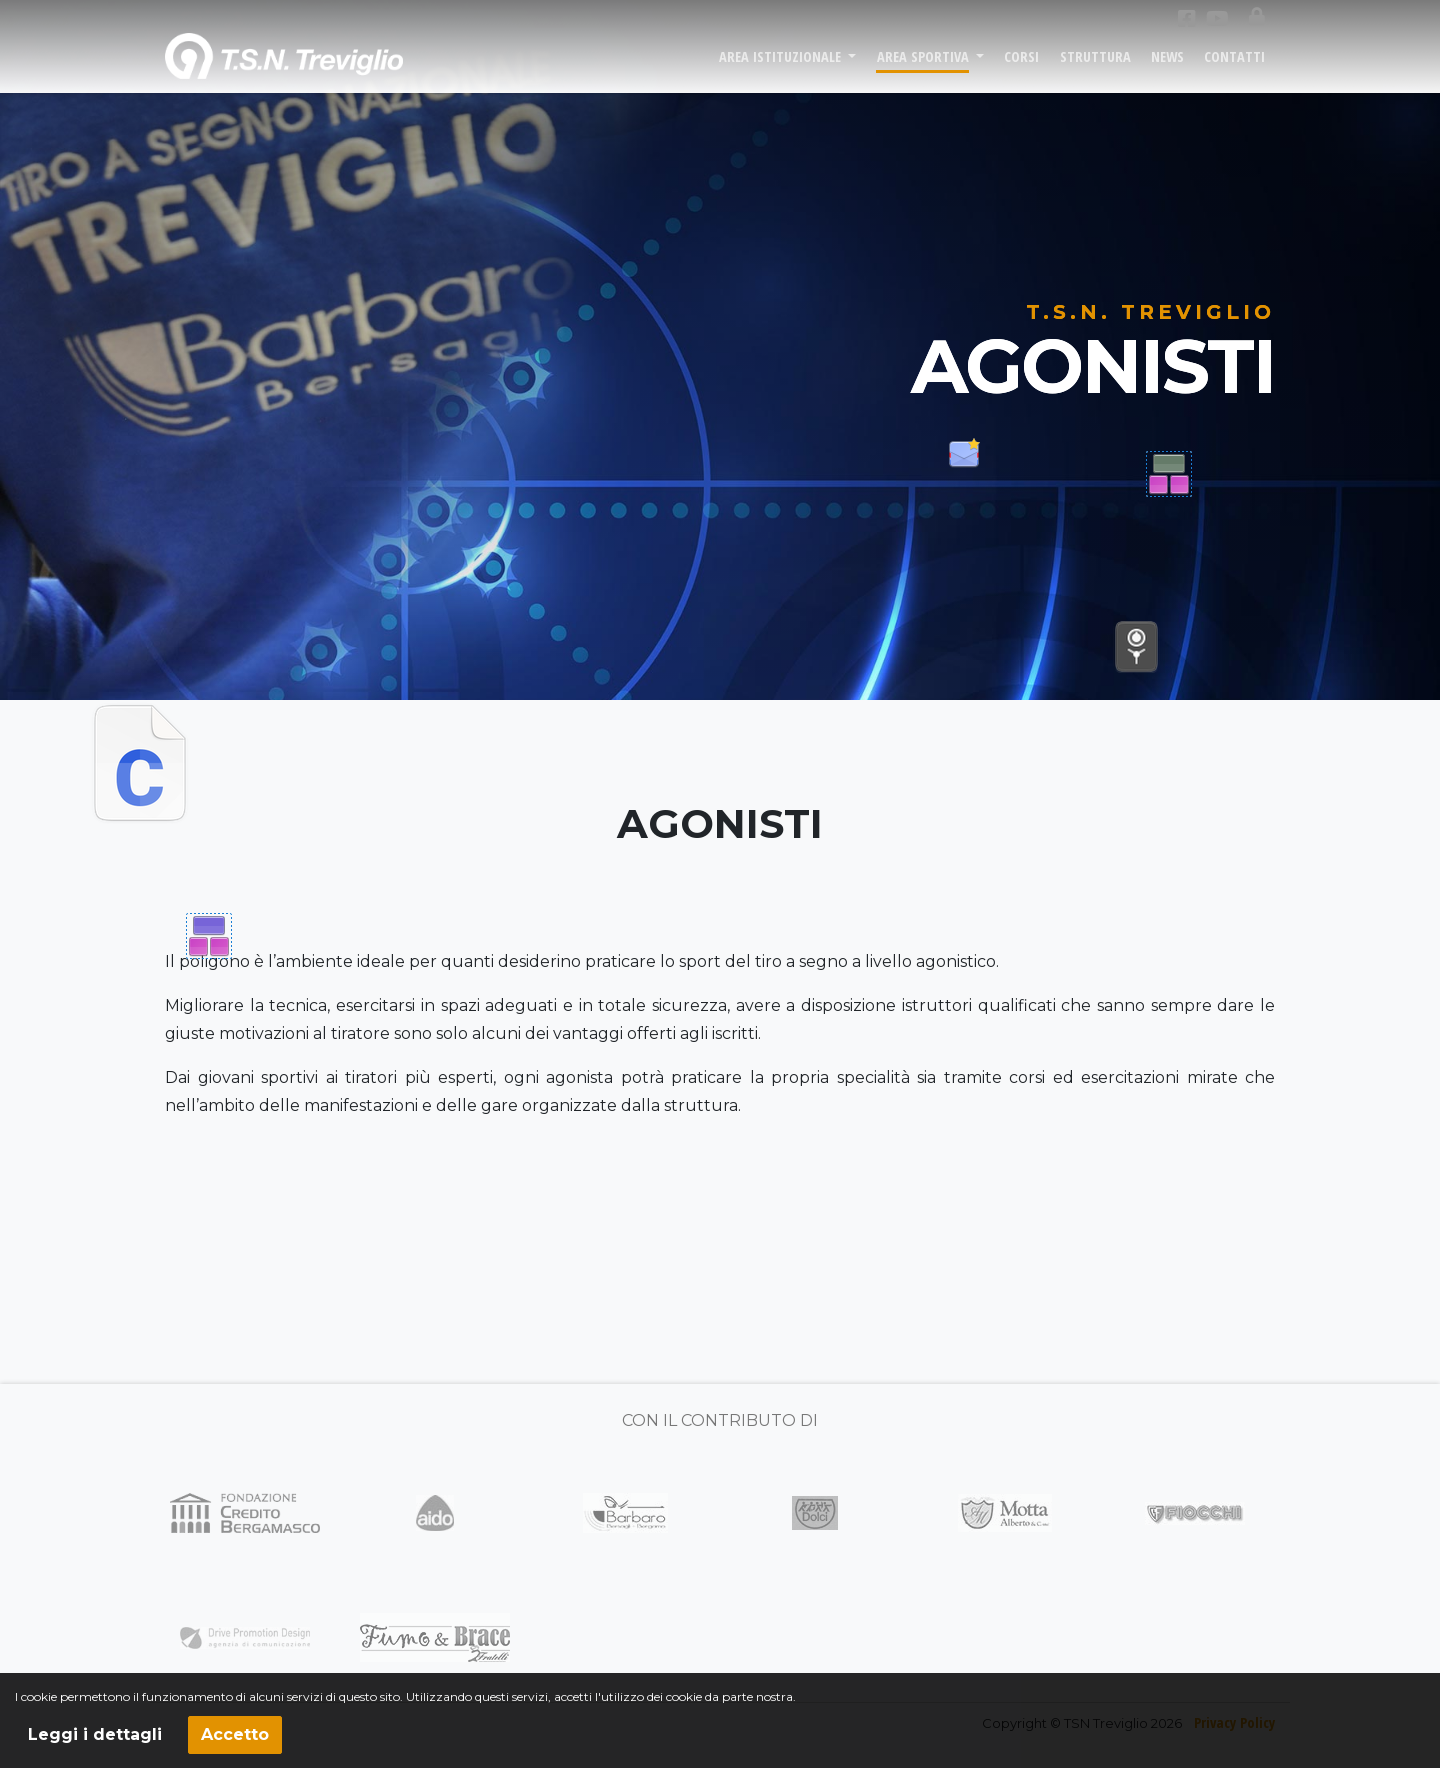 The image size is (1440, 1768). Describe the element at coordinates (1136, 646) in the screenshot. I see `open déjà dup backup utility` at that location.